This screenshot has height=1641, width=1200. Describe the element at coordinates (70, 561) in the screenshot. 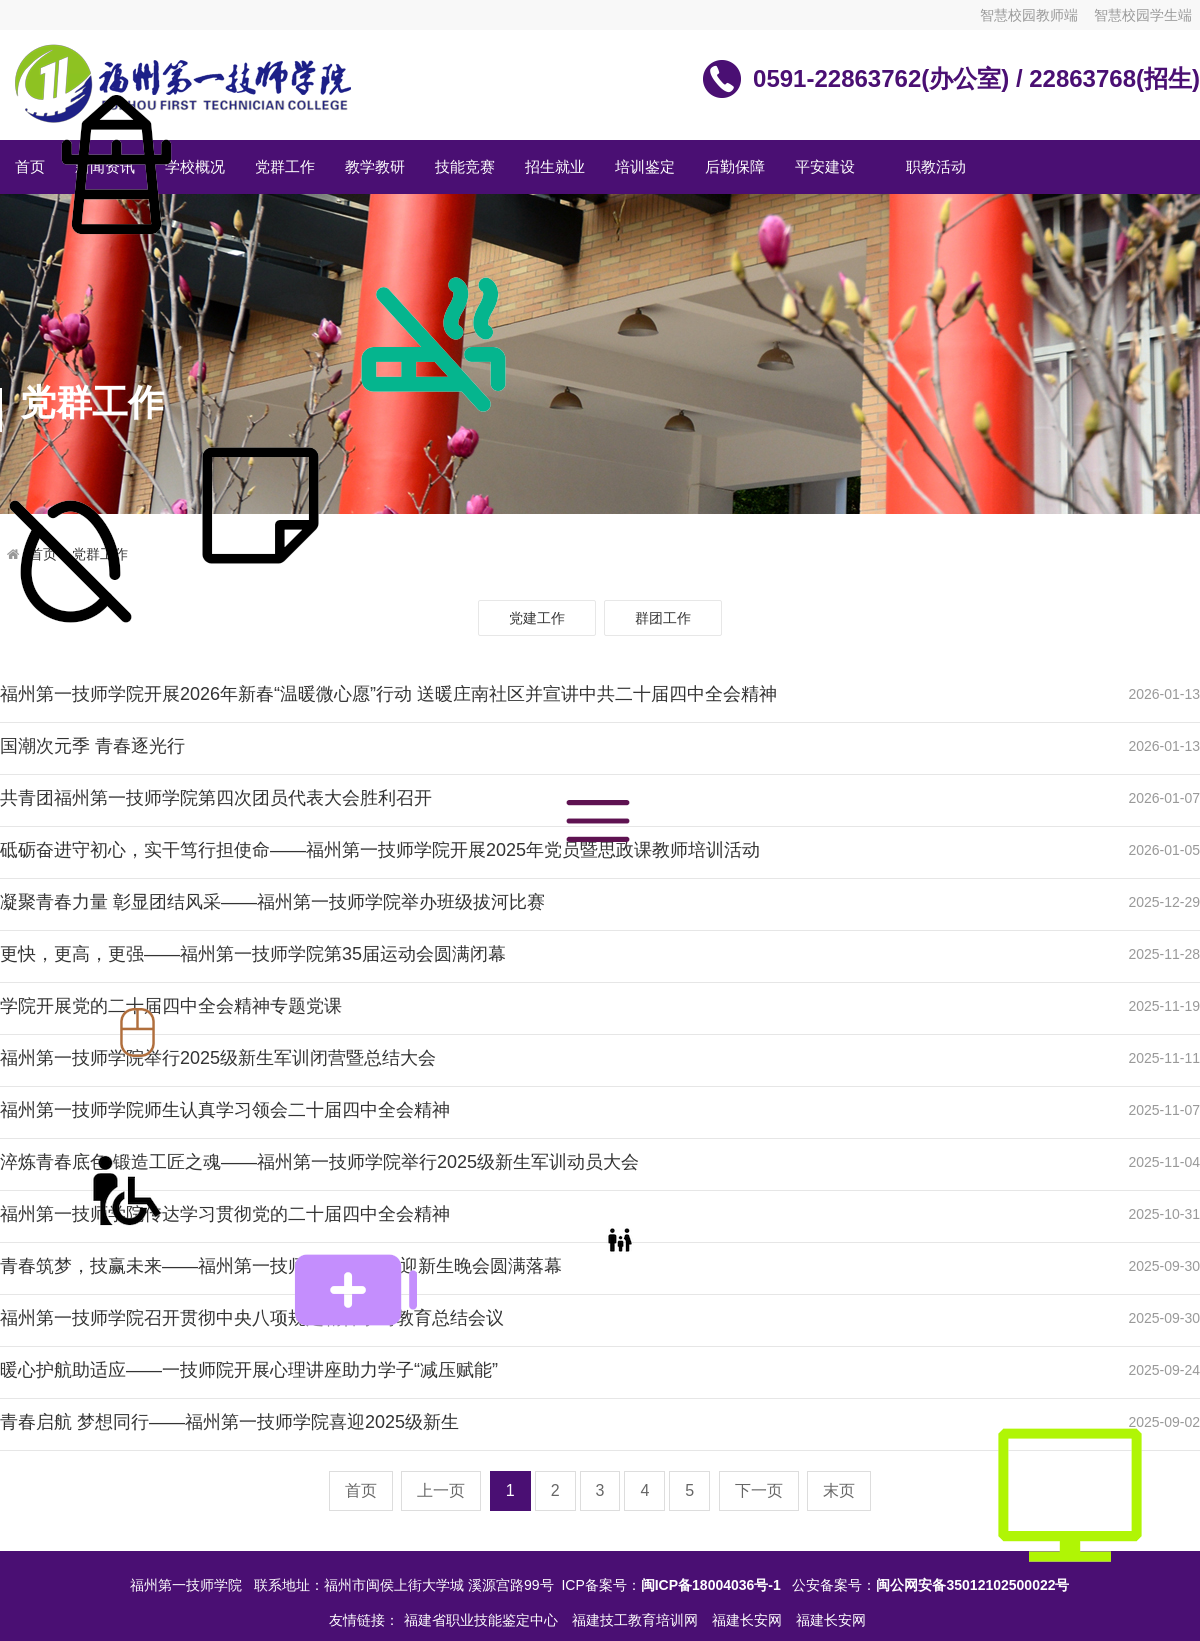

I see `indicates egg-free or no eggs` at that location.